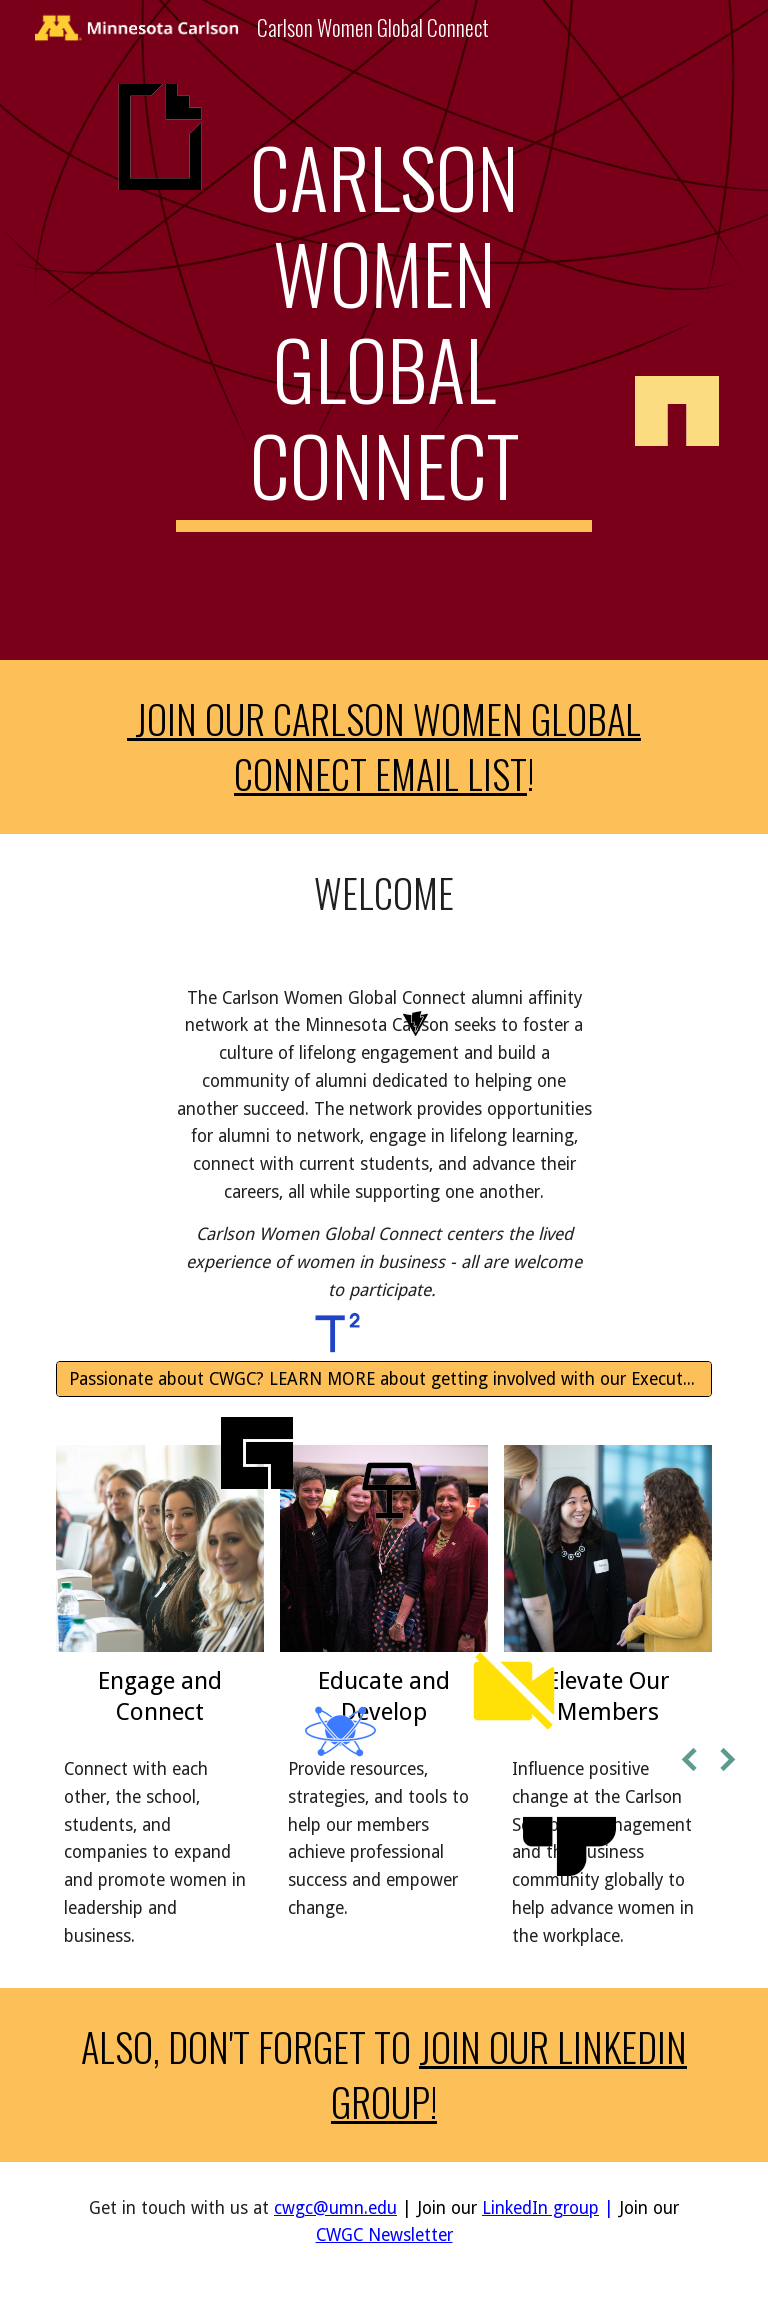 Image resolution: width=768 pixels, height=2300 pixels. I want to click on NetApp company logo, so click(677, 411).